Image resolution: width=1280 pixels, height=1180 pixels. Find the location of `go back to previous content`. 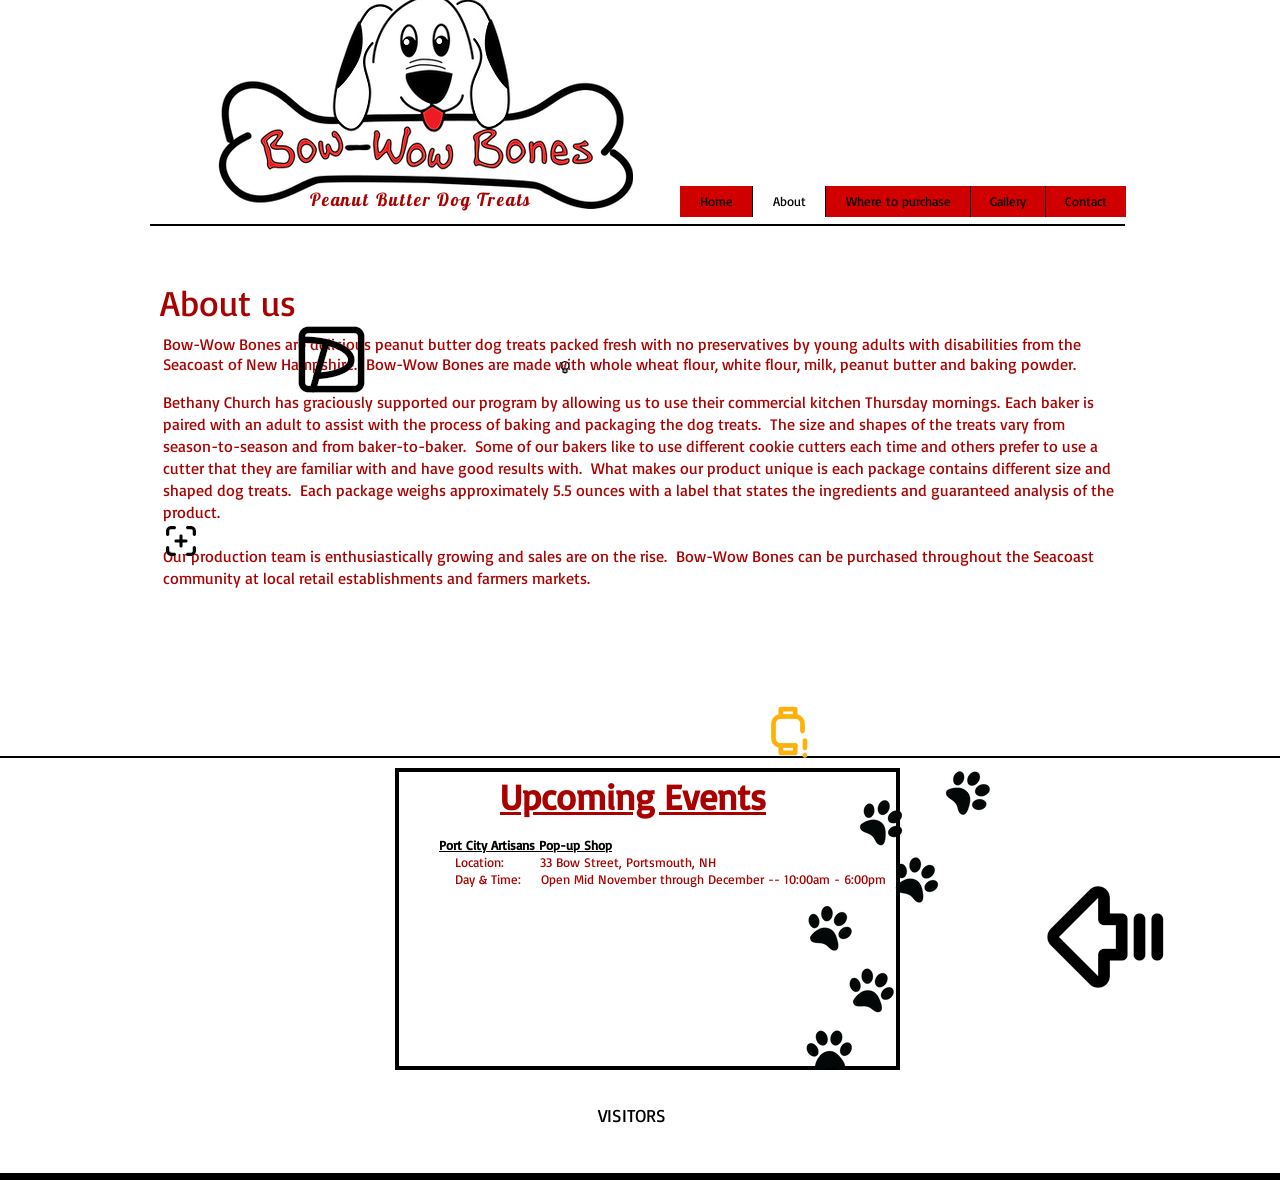

go back to previous content is located at coordinates (1104, 937).